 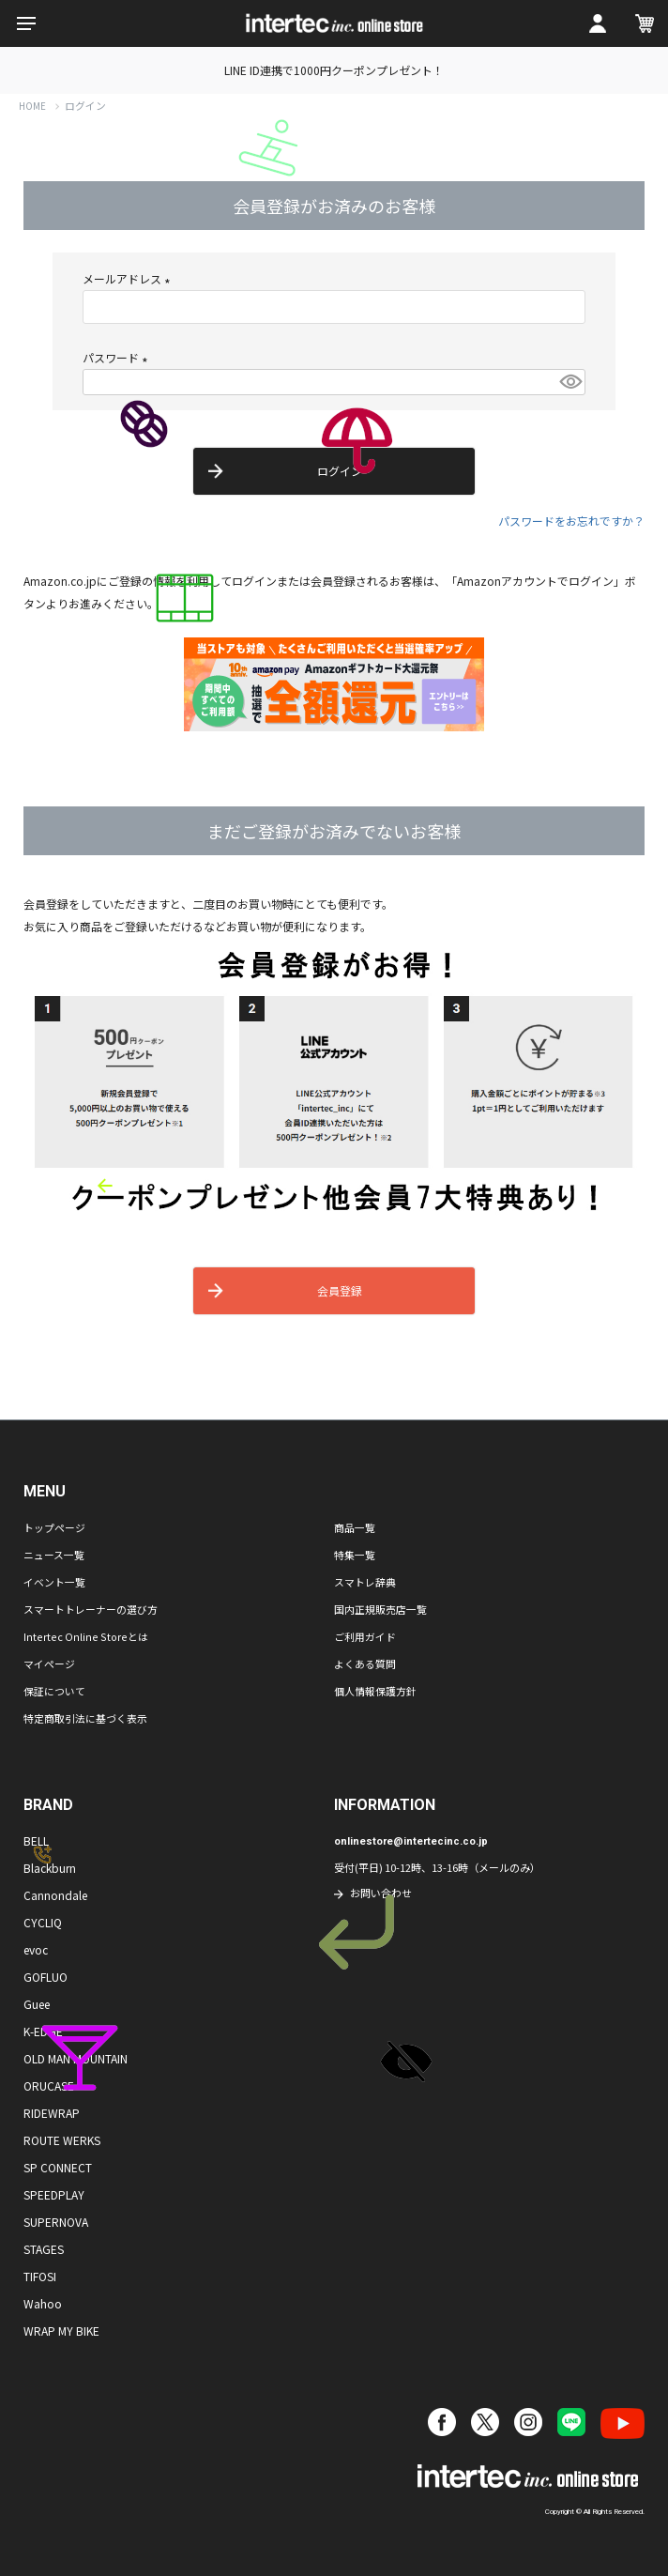 I want to click on add a new contact, so click(x=42, y=1854).